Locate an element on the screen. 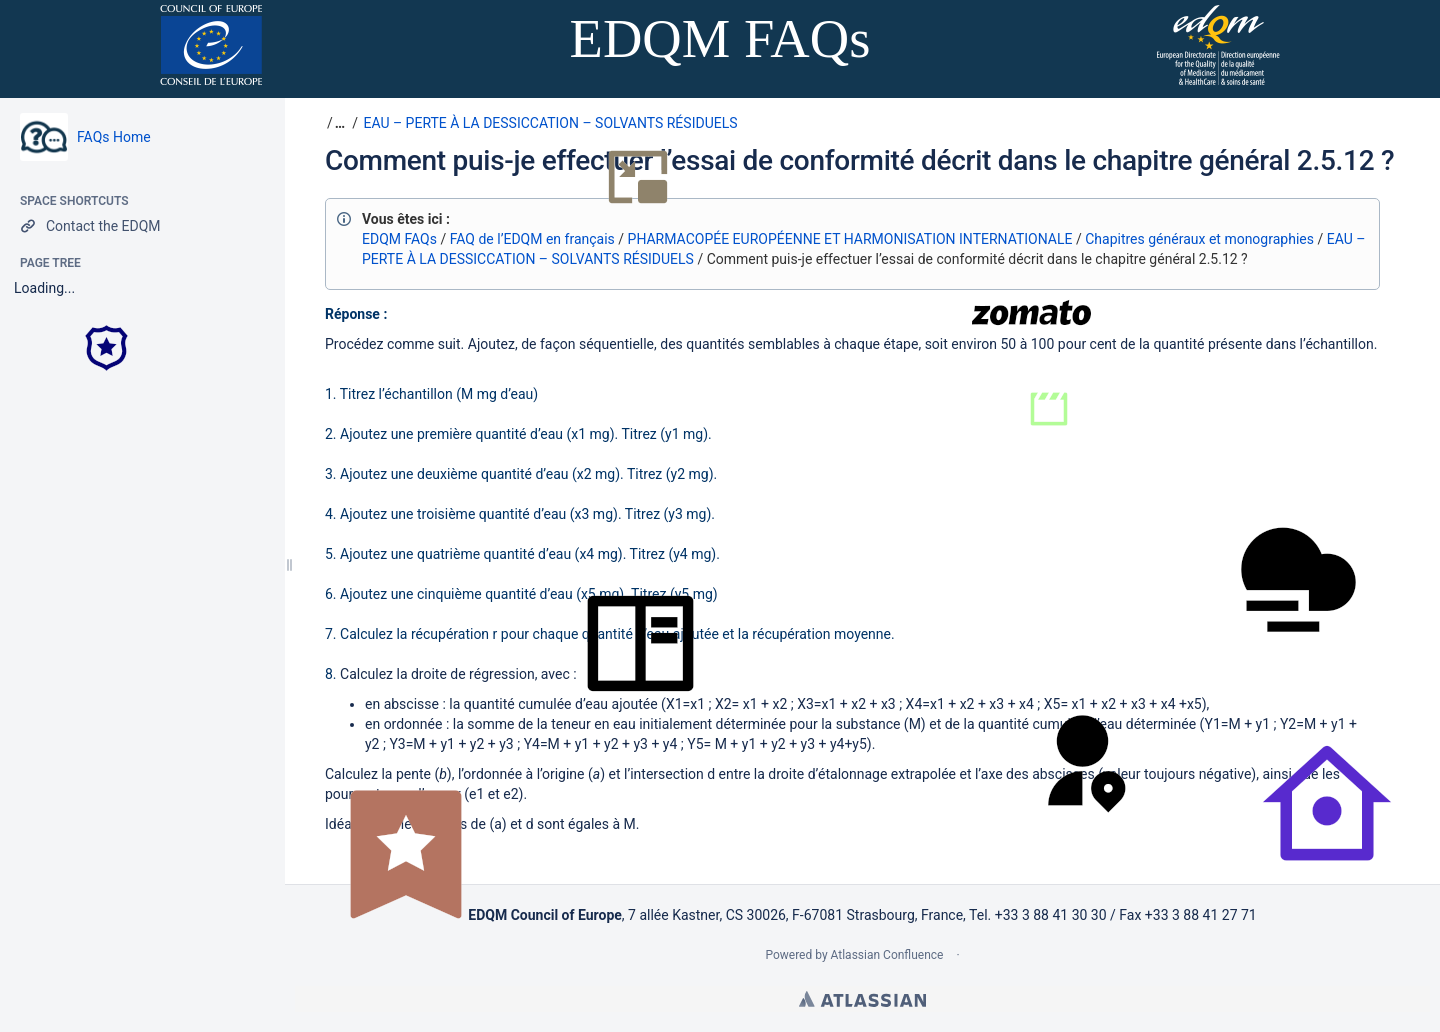 Image resolution: width=1440 pixels, height=1032 pixels. open the Zomato app for food delivery and restaurant discovery is located at coordinates (1031, 312).